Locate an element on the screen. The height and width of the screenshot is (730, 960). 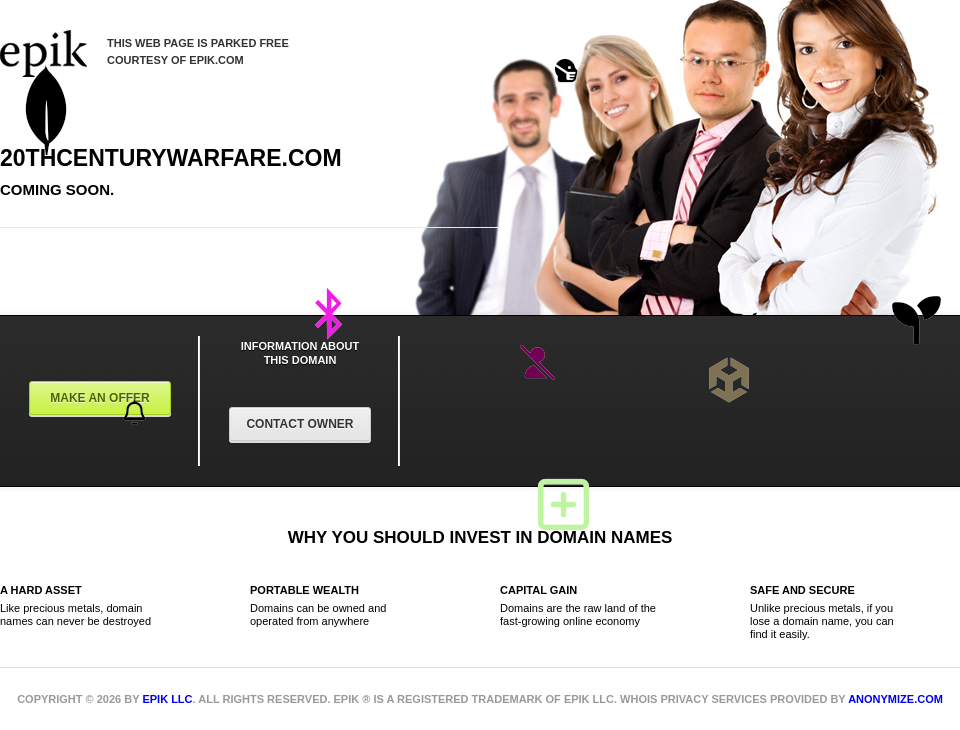
bluetooth connectivity status is located at coordinates (328, 313).